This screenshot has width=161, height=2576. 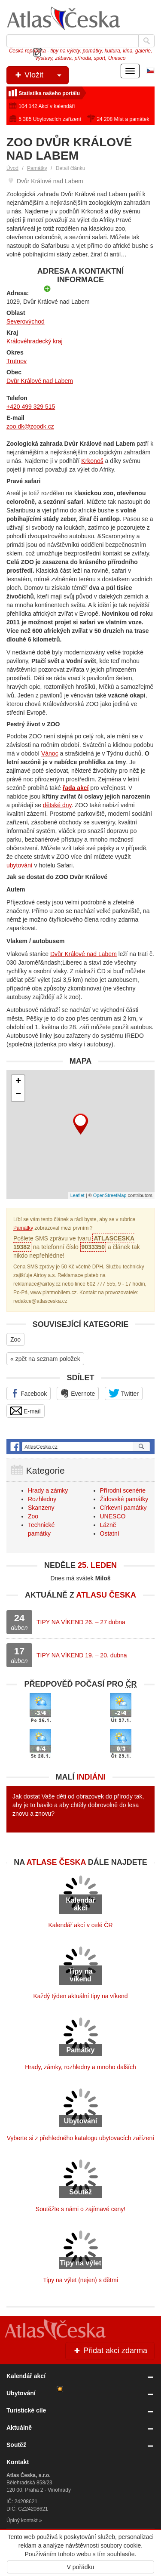 I want to click on open the home app, so click(x=60, y=2389).